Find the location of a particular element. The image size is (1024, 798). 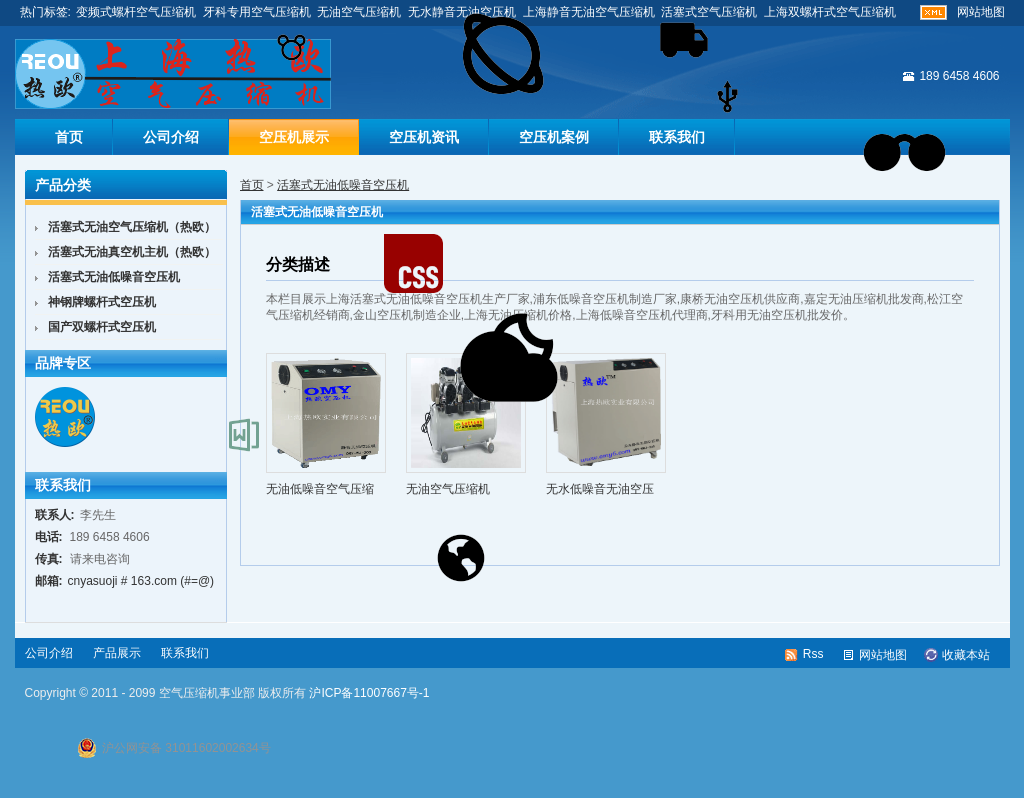

access Disney account or profile is located at coordinates (291, 47).